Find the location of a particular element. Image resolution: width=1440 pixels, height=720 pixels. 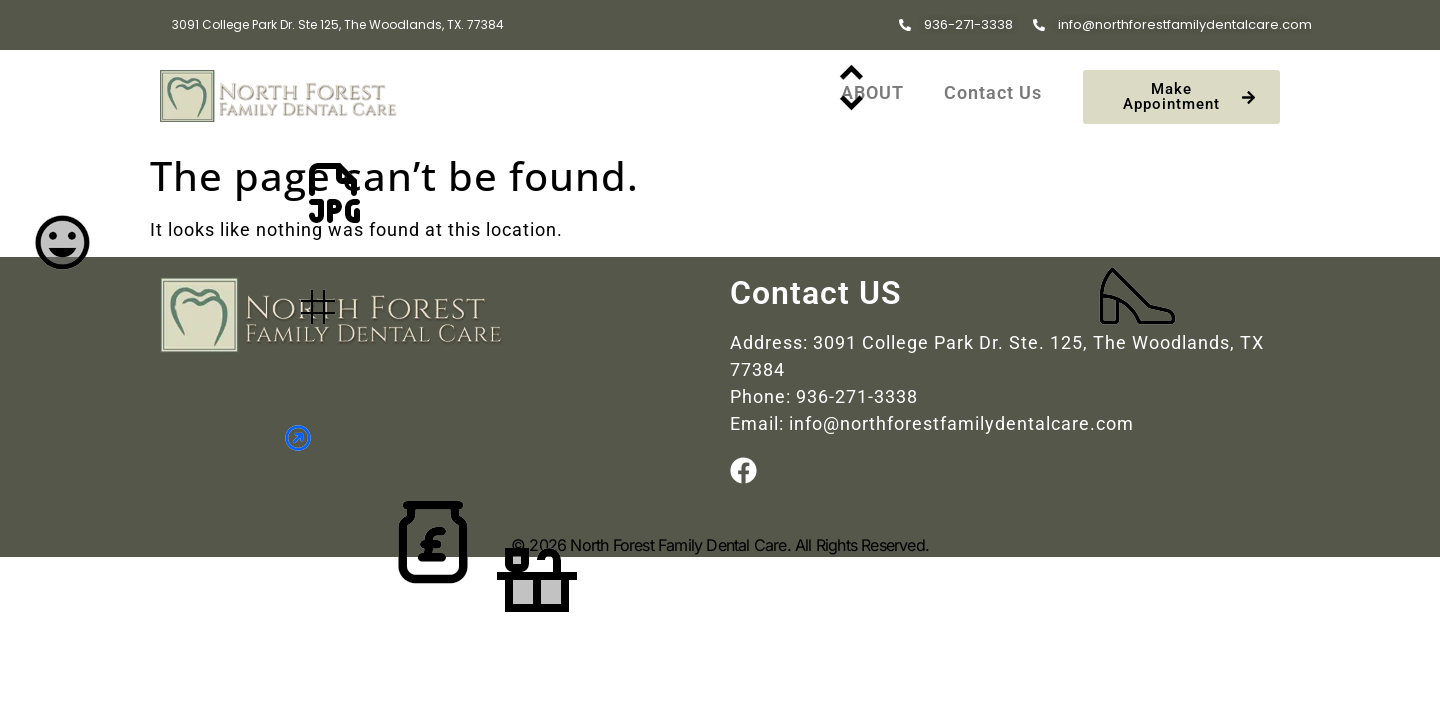

donate or tip in pounds is located at coordinates (433, 540).